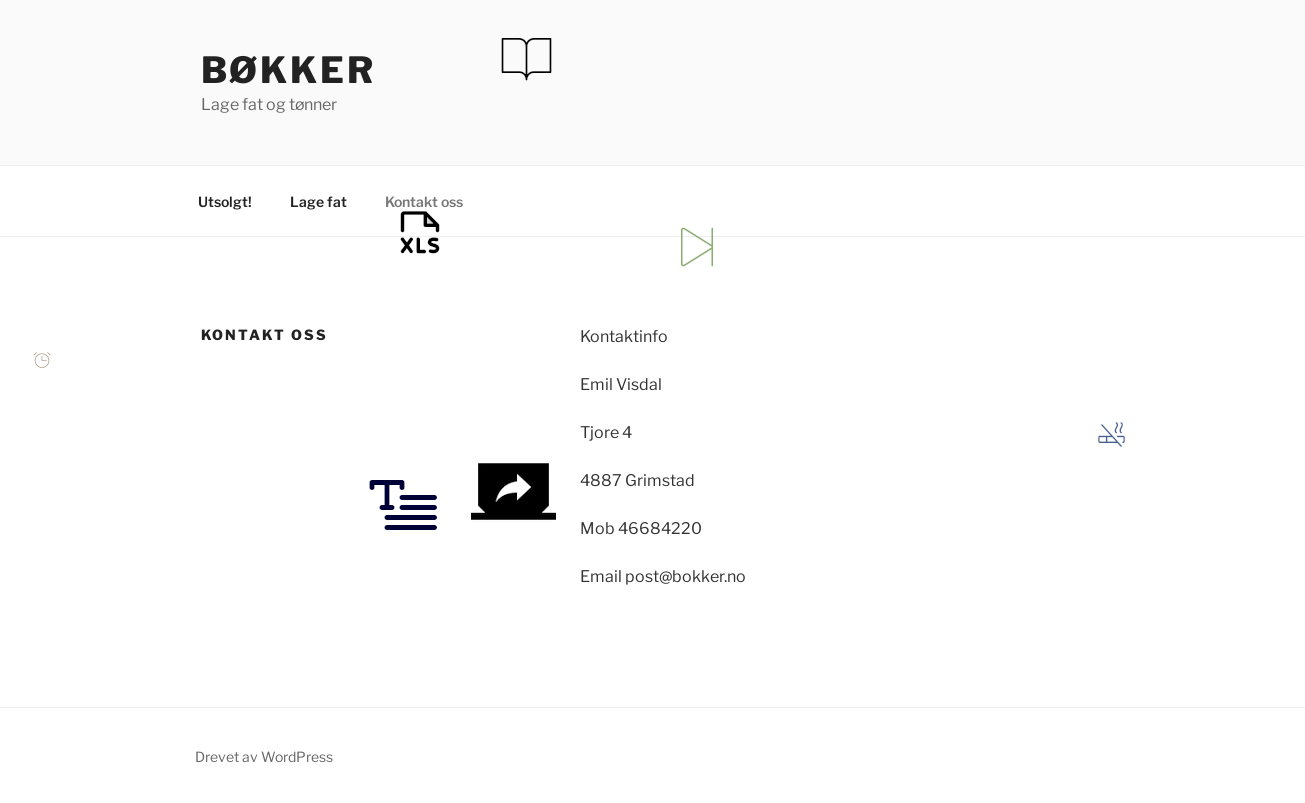 Image resolution: width=1305 pixels, height=803 pixels. I want to click on no smoking zone indicator, so click(1111, 435).